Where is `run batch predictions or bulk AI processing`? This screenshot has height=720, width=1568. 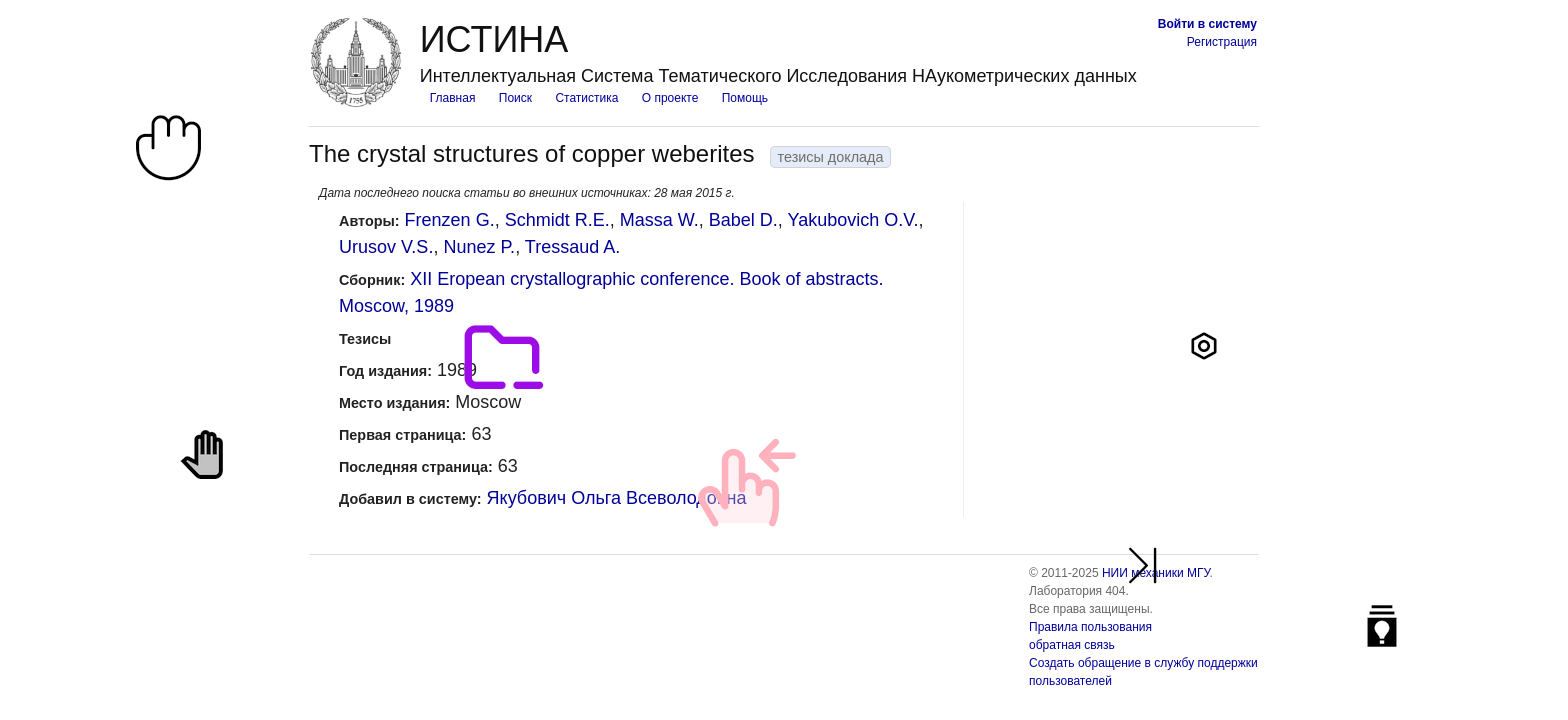
run batch predictions or bulk AI processing is located at coordinates (1382, 626).